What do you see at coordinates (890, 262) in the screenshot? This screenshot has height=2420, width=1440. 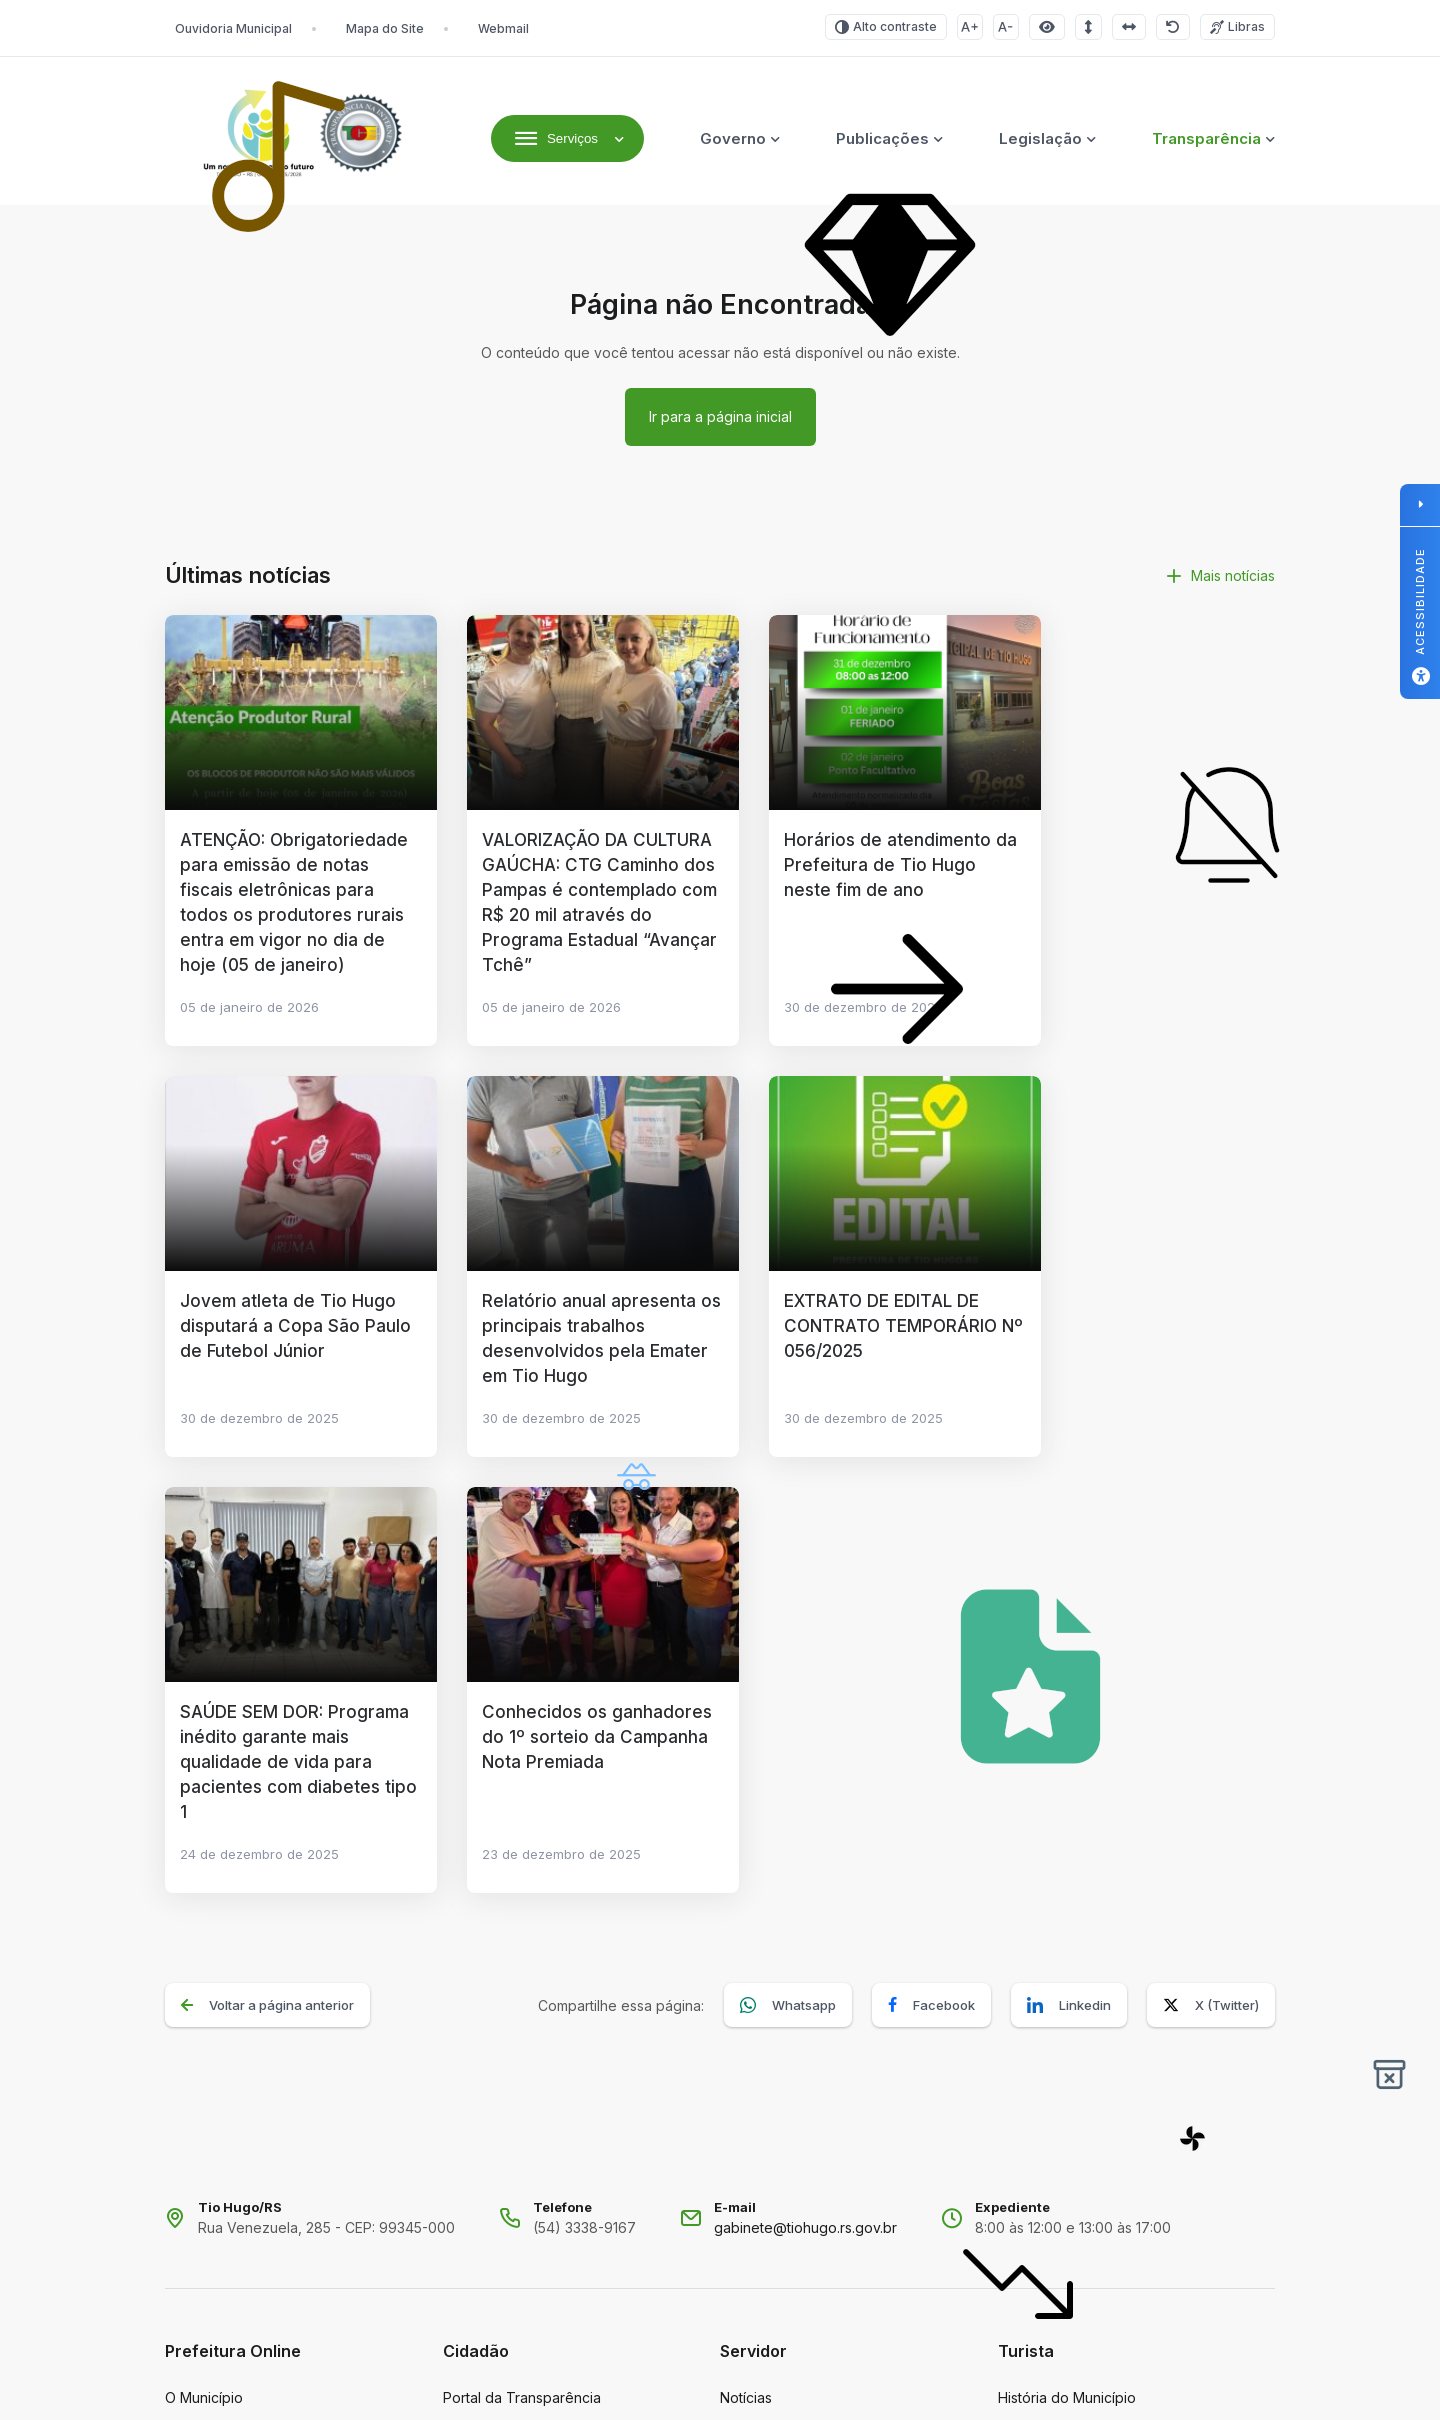 I see `open Sketch design application` at bounding box center [890, 262].